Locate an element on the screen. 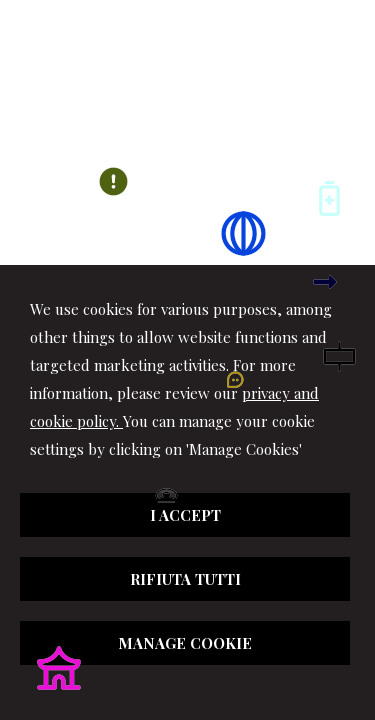 This screenshot has width=375, height=720. center align element horizontally is located at coordinates (339, 356).